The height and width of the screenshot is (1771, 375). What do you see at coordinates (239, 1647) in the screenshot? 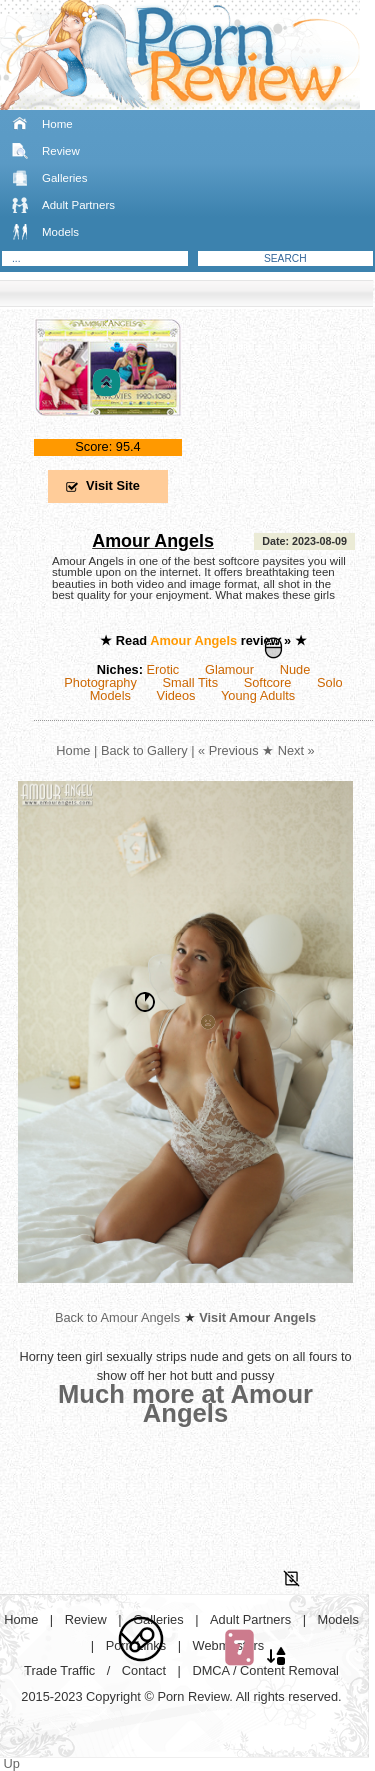
I see `playing card with value 7` at bounding box center [239, 1647].